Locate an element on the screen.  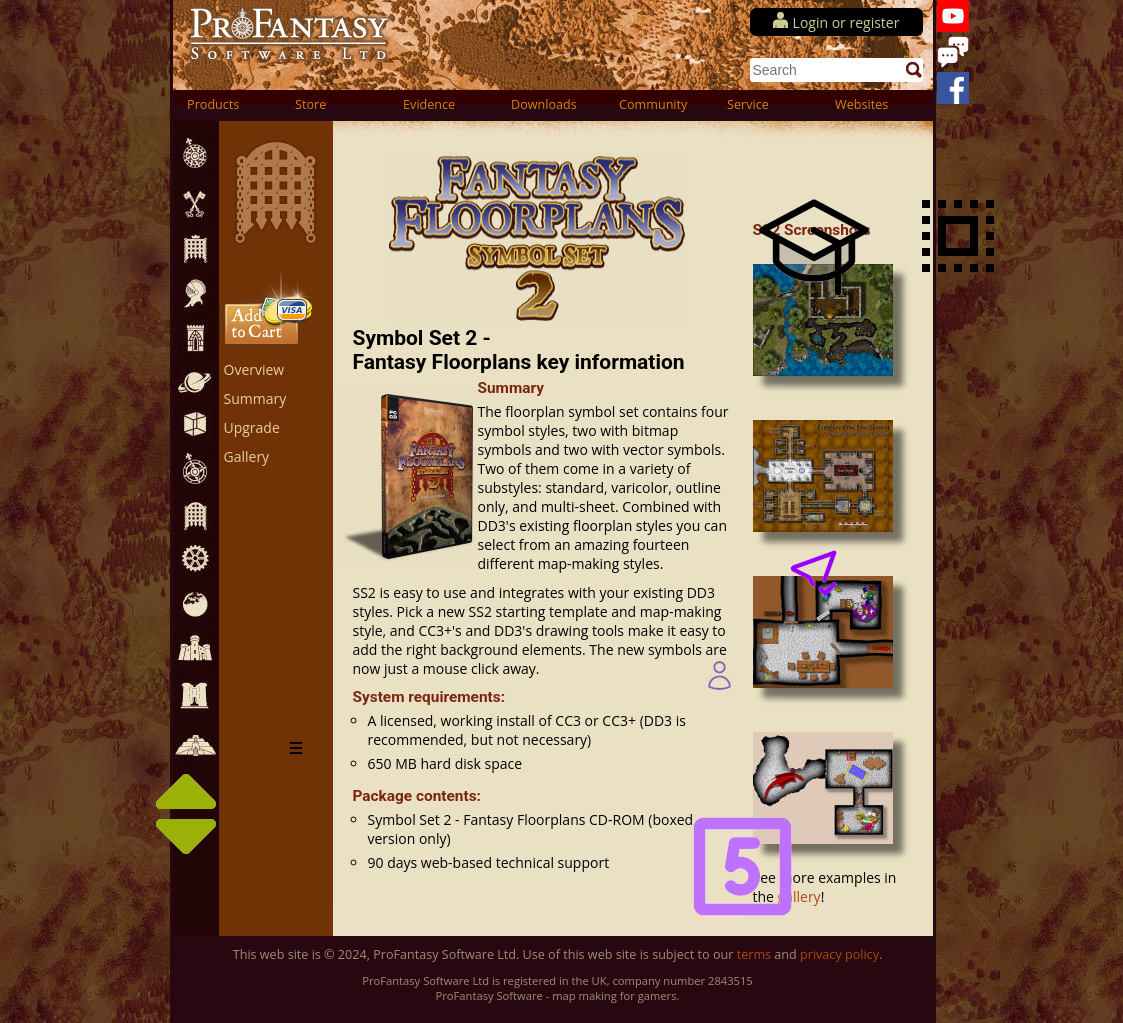
select all items in the current view is located at coordinates (958, 236).